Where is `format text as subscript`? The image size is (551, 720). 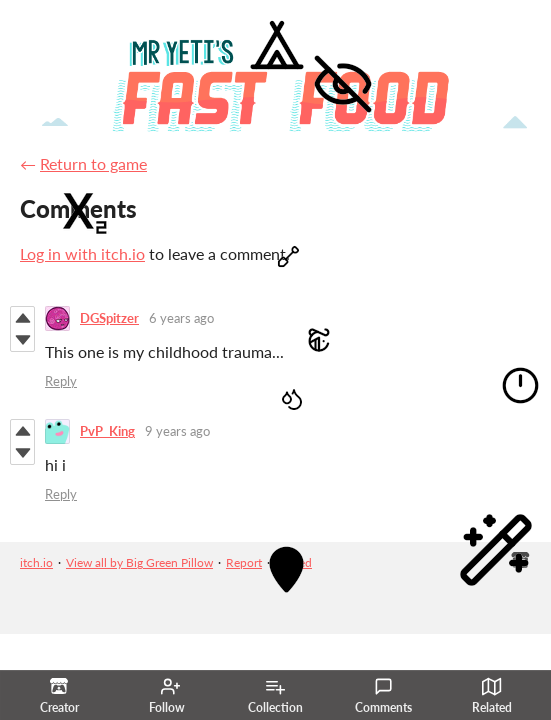
format text as subscript is located at coordinates (78, 213).